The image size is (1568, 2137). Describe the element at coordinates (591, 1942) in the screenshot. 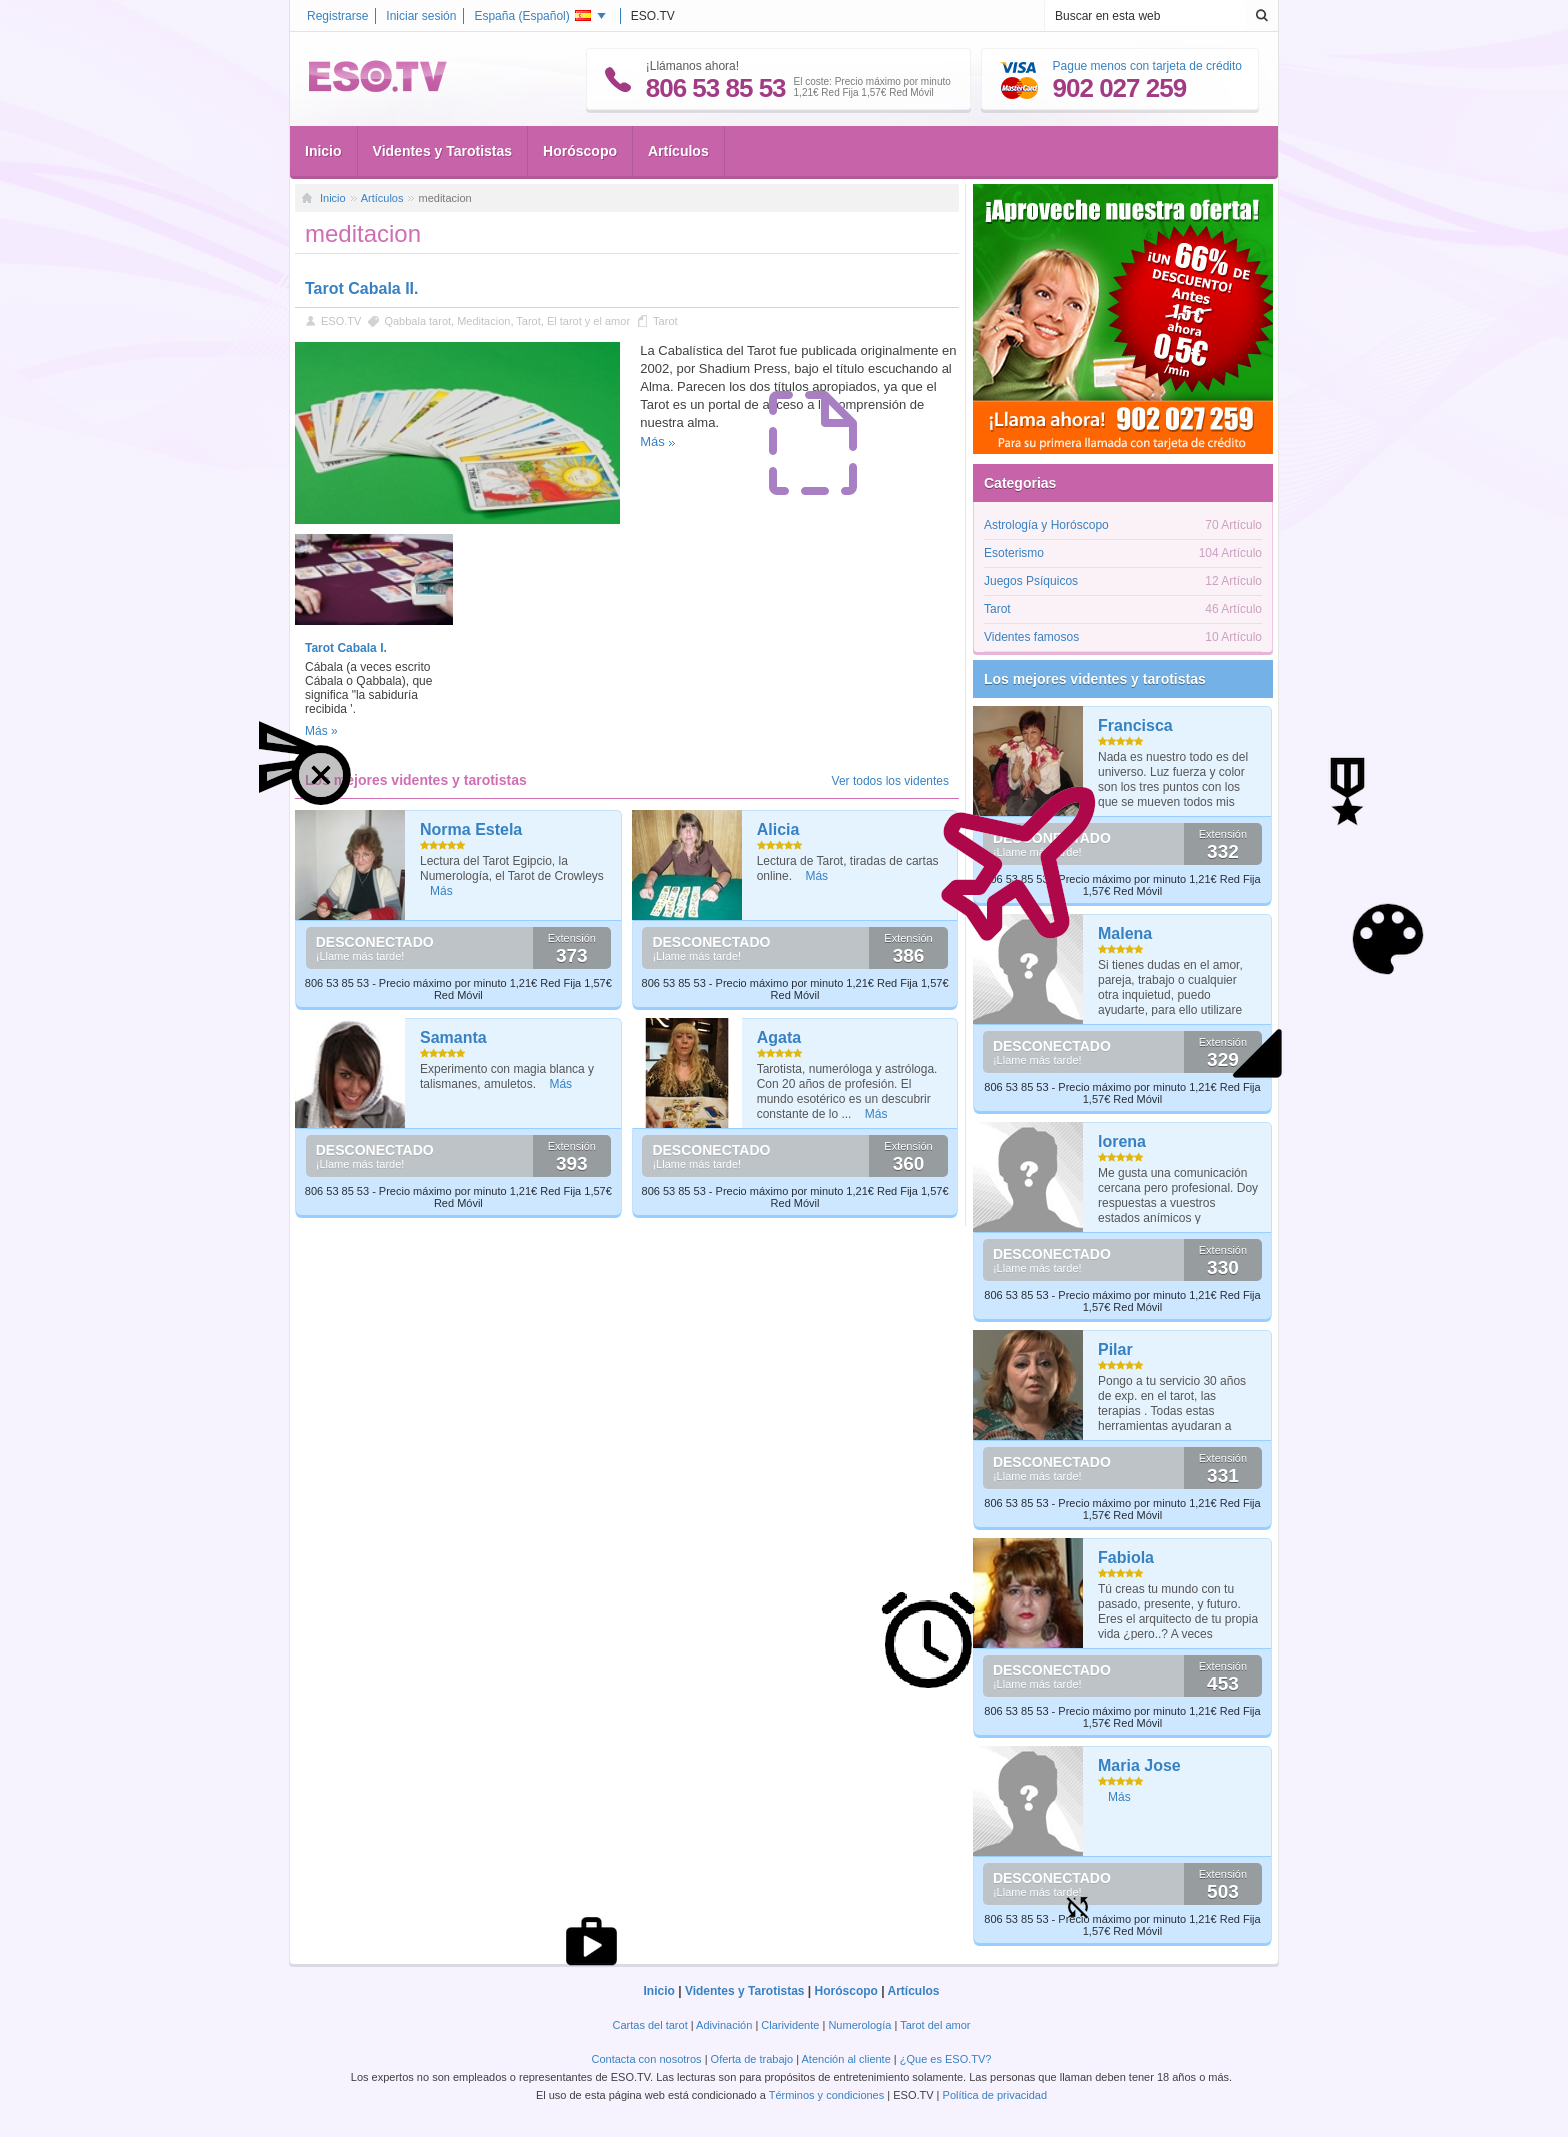

I see `open the app store or marketplace` at that location.